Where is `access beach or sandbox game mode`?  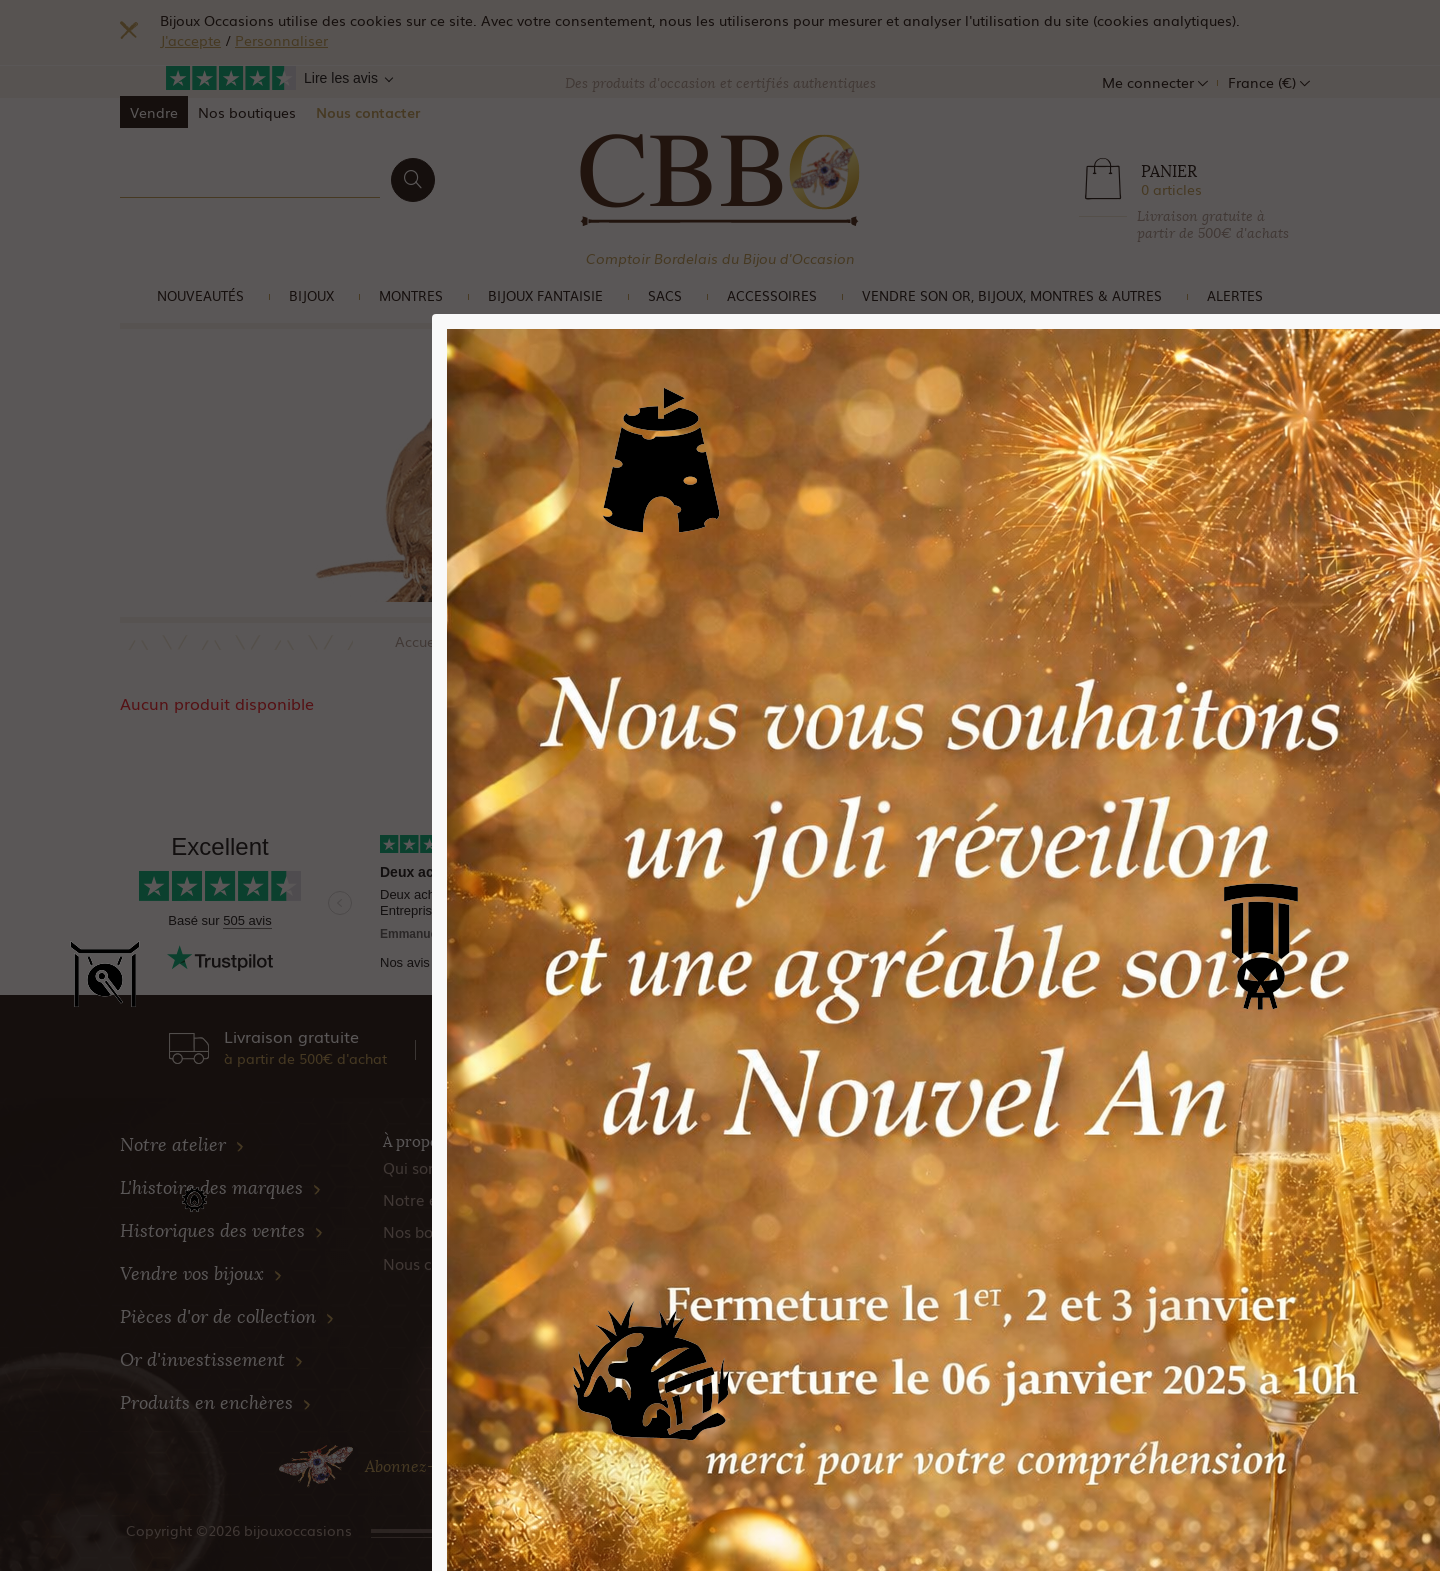
access beach or sandbox game mode is located at coordinates (661, 459).